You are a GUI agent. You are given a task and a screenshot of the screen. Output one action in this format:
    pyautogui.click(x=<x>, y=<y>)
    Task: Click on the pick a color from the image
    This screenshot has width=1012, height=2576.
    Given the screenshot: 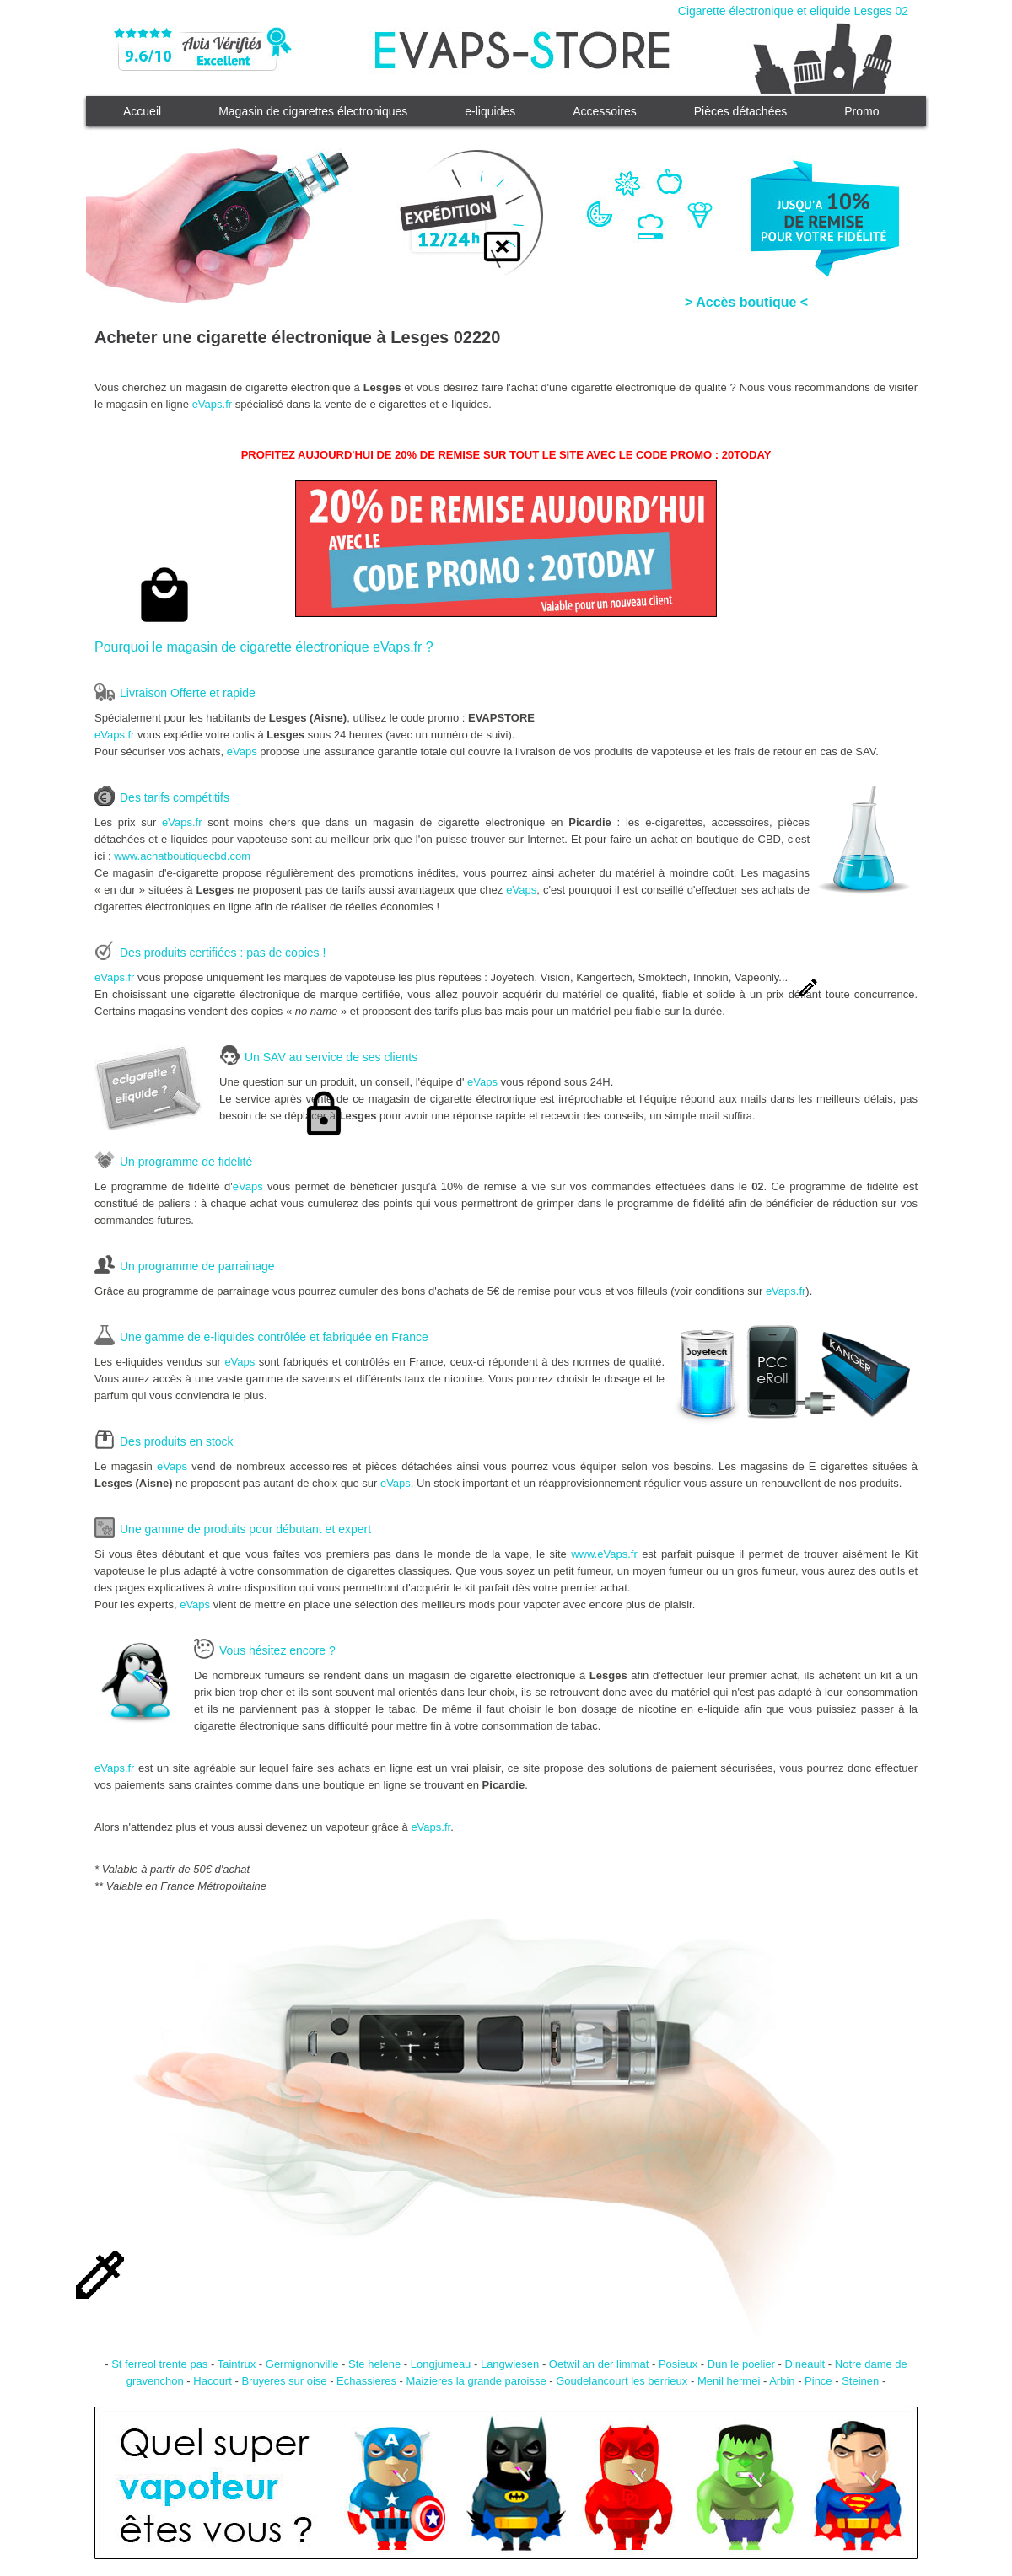 What is the action you would take?
    pyautogui.click(x=100, y=2274)
    